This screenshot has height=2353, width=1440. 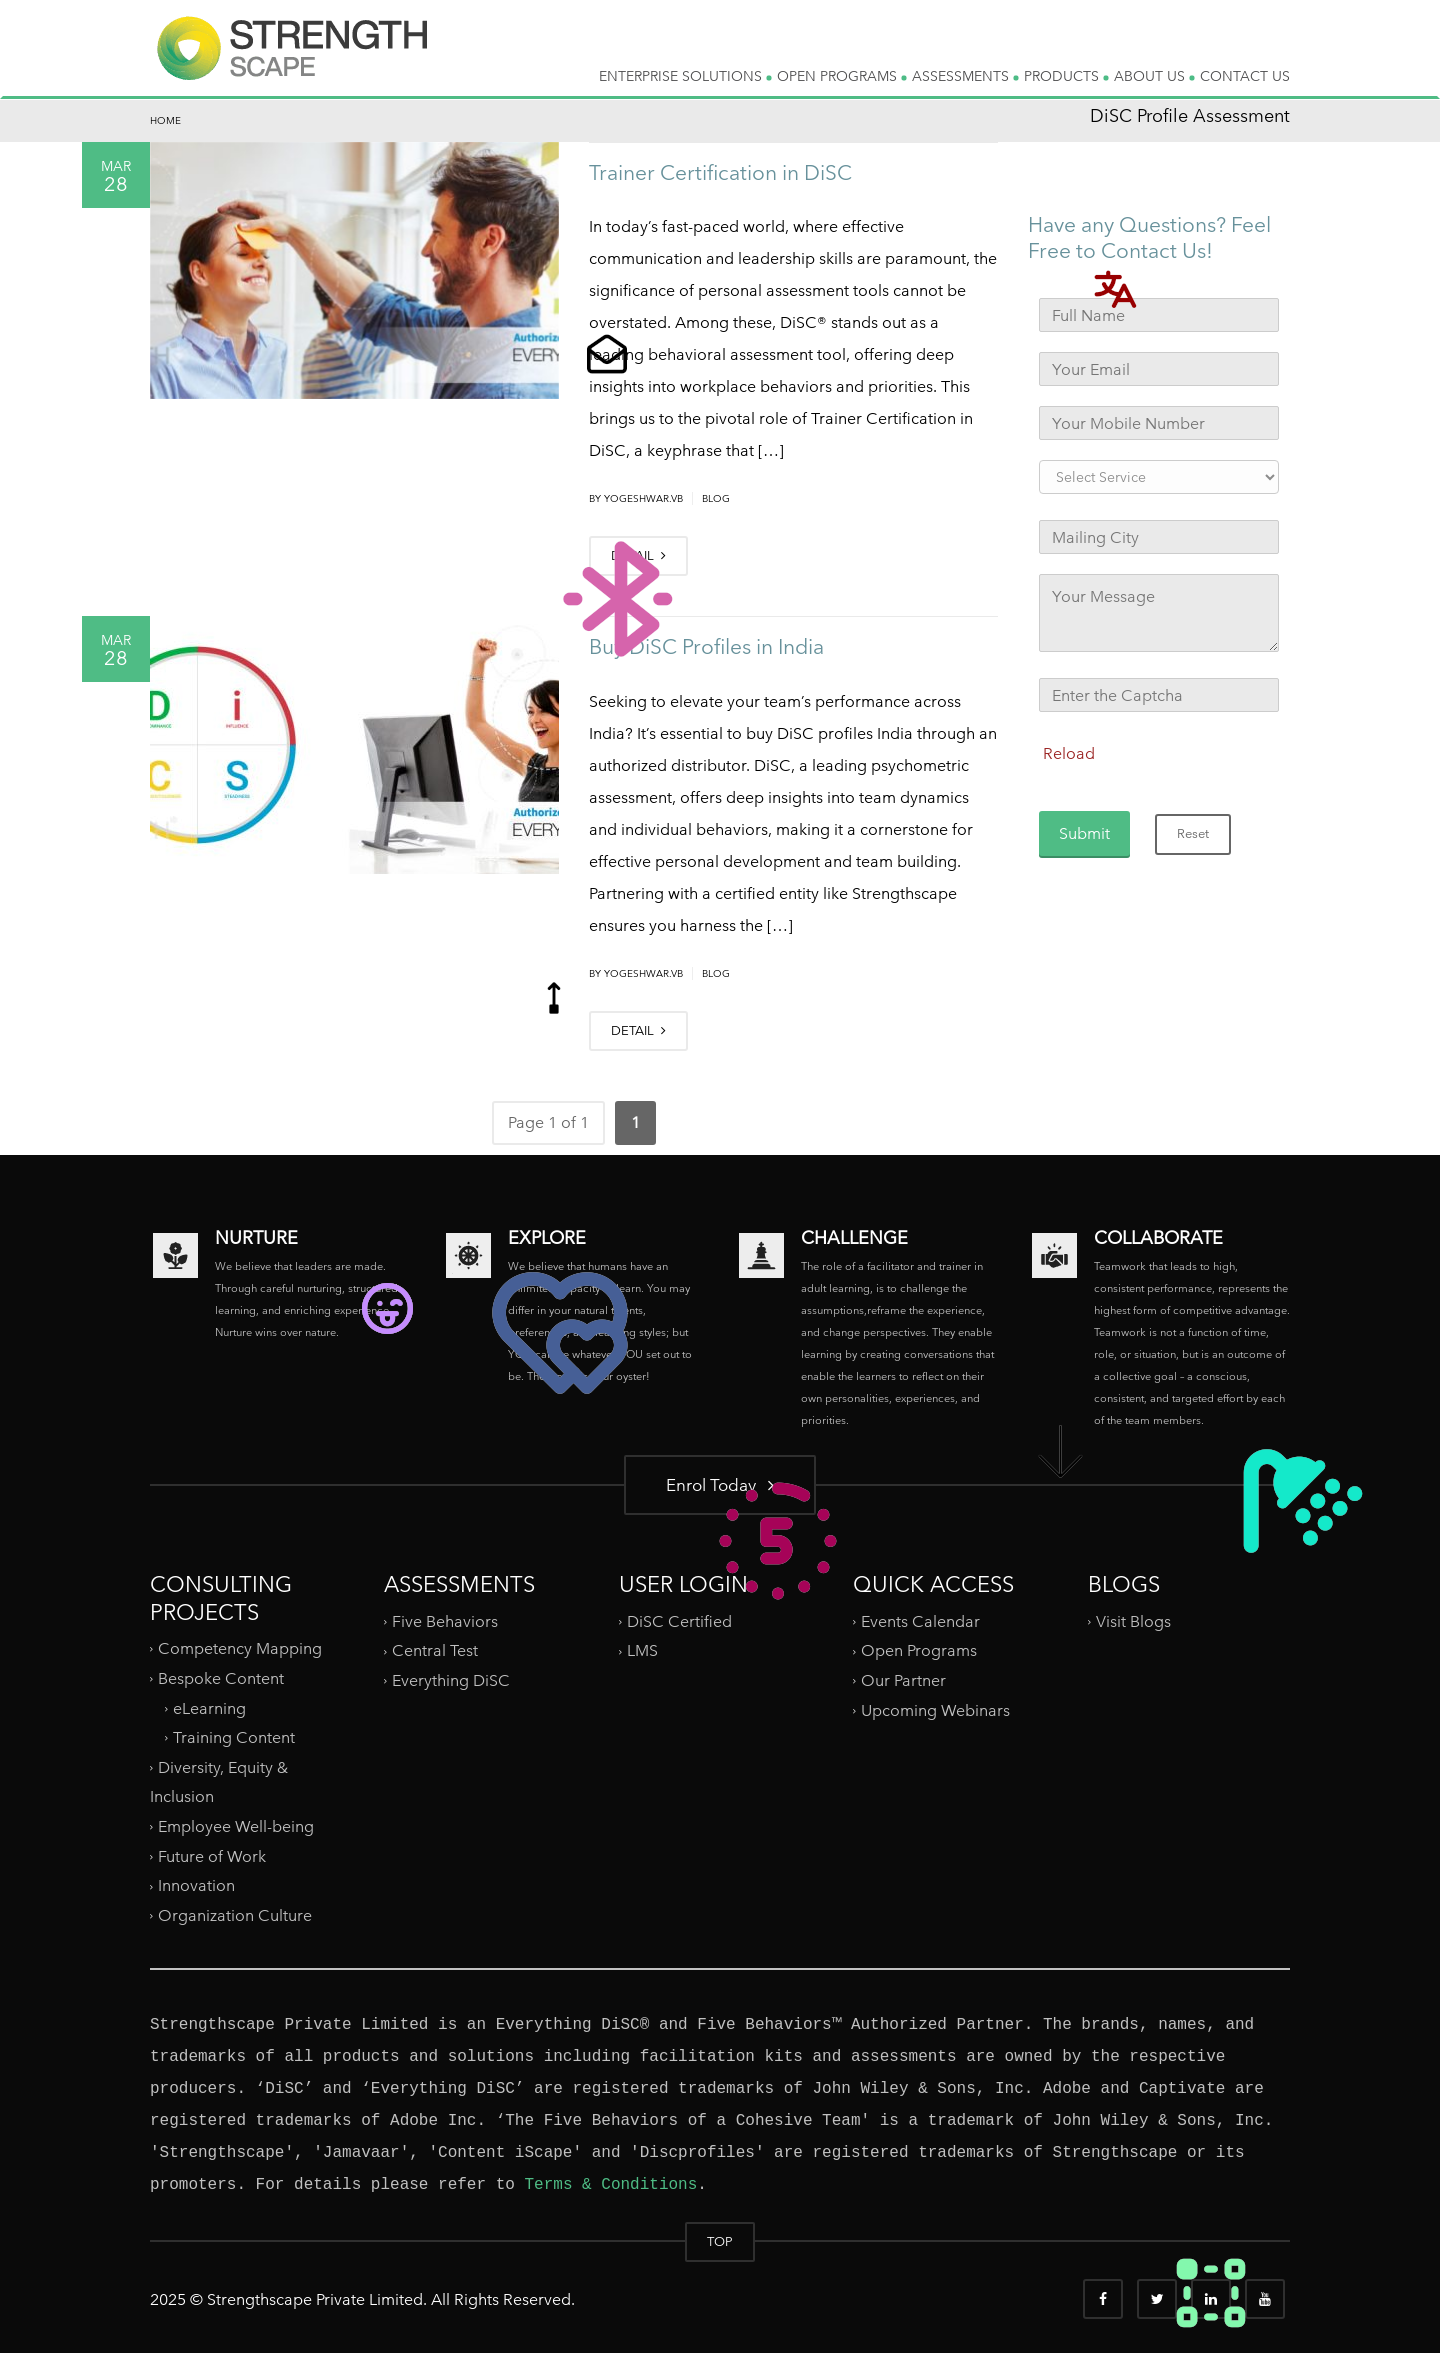 What do you see at coordinates (560, 1333) in the screenshot?
I see `view liked or favorited items` at bounding box center [560, 1333].